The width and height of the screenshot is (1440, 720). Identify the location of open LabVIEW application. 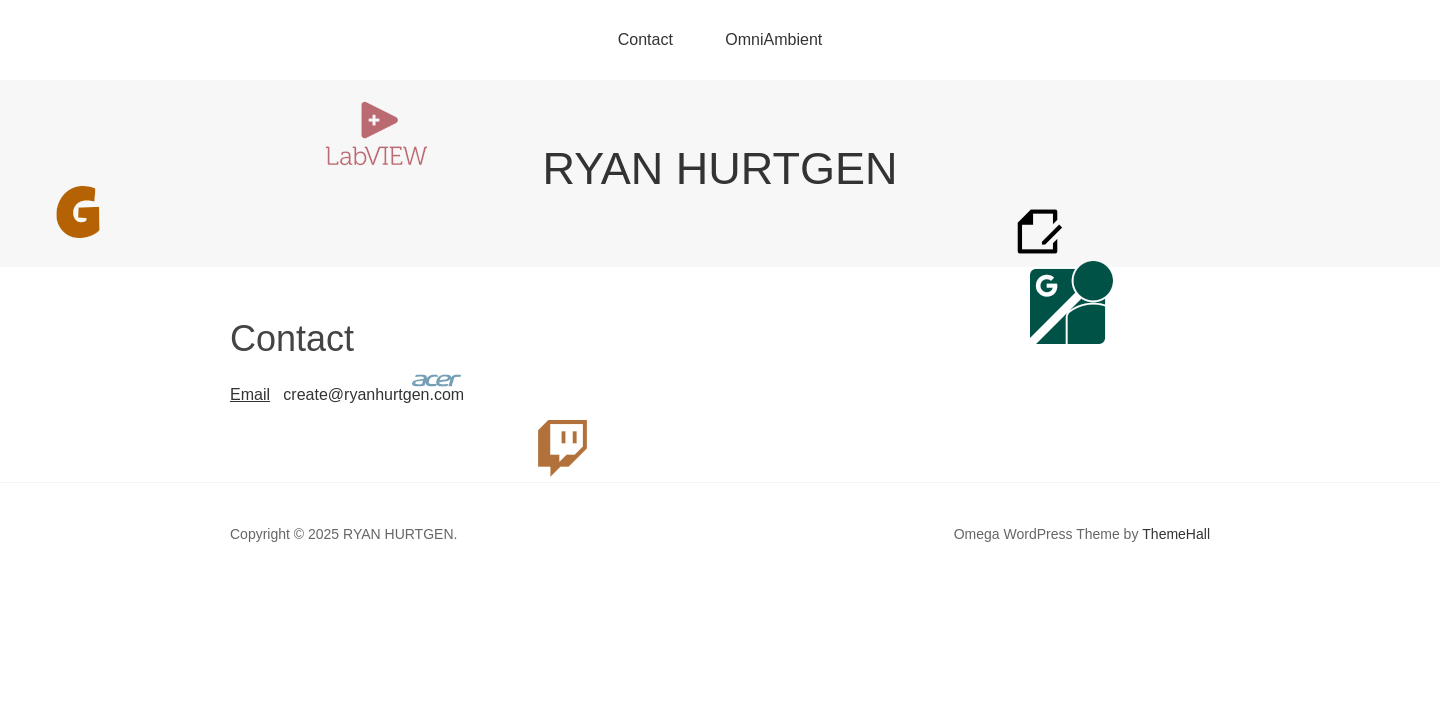
(376, 133).